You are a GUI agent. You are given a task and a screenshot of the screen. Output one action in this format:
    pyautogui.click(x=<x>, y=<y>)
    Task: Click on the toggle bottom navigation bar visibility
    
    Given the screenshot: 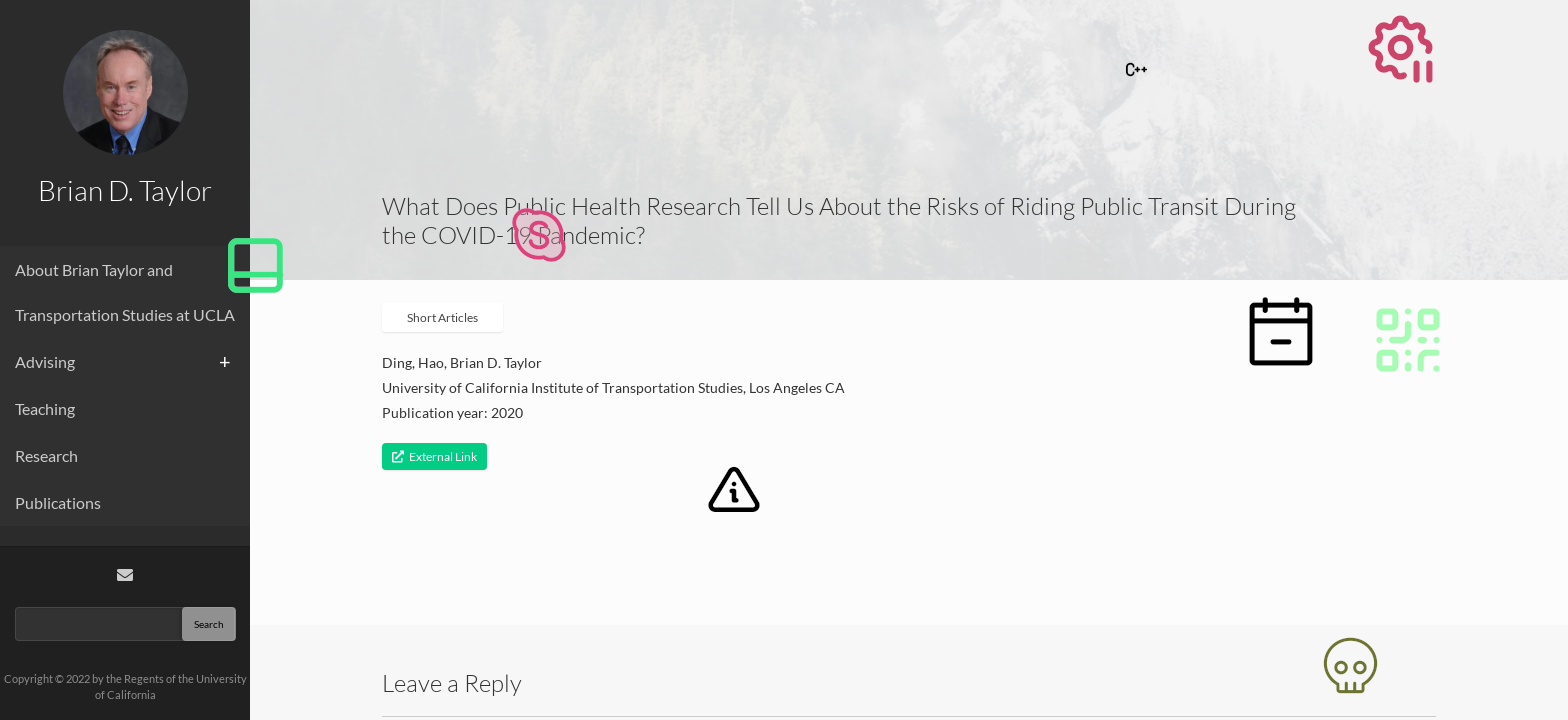 What is the action you would take?
    pyautogui.click(x=255, y=265)
    